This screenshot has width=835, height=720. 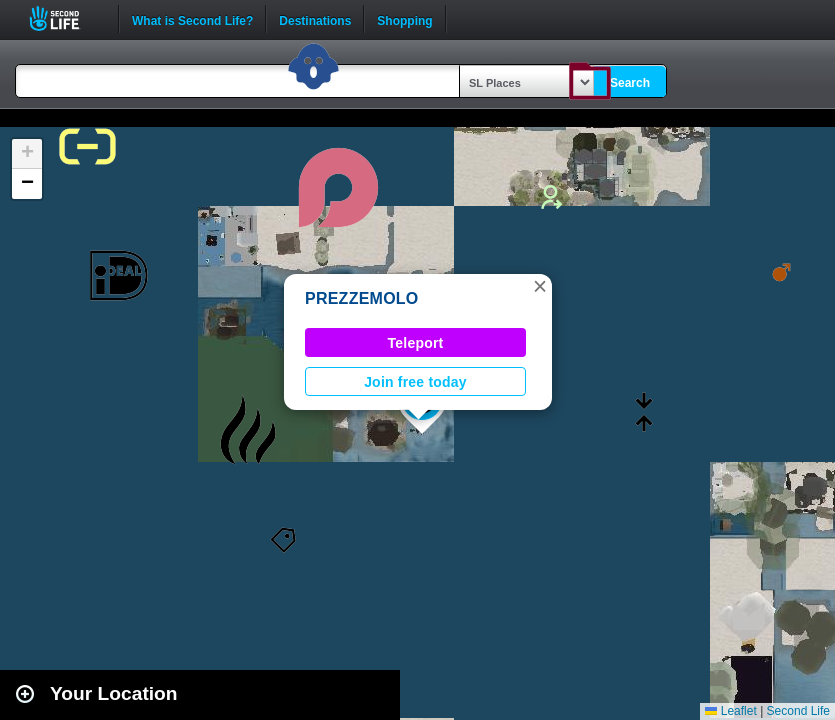 I want to click on ghost mode or incognito status indicator, so click(x=313, y=66).